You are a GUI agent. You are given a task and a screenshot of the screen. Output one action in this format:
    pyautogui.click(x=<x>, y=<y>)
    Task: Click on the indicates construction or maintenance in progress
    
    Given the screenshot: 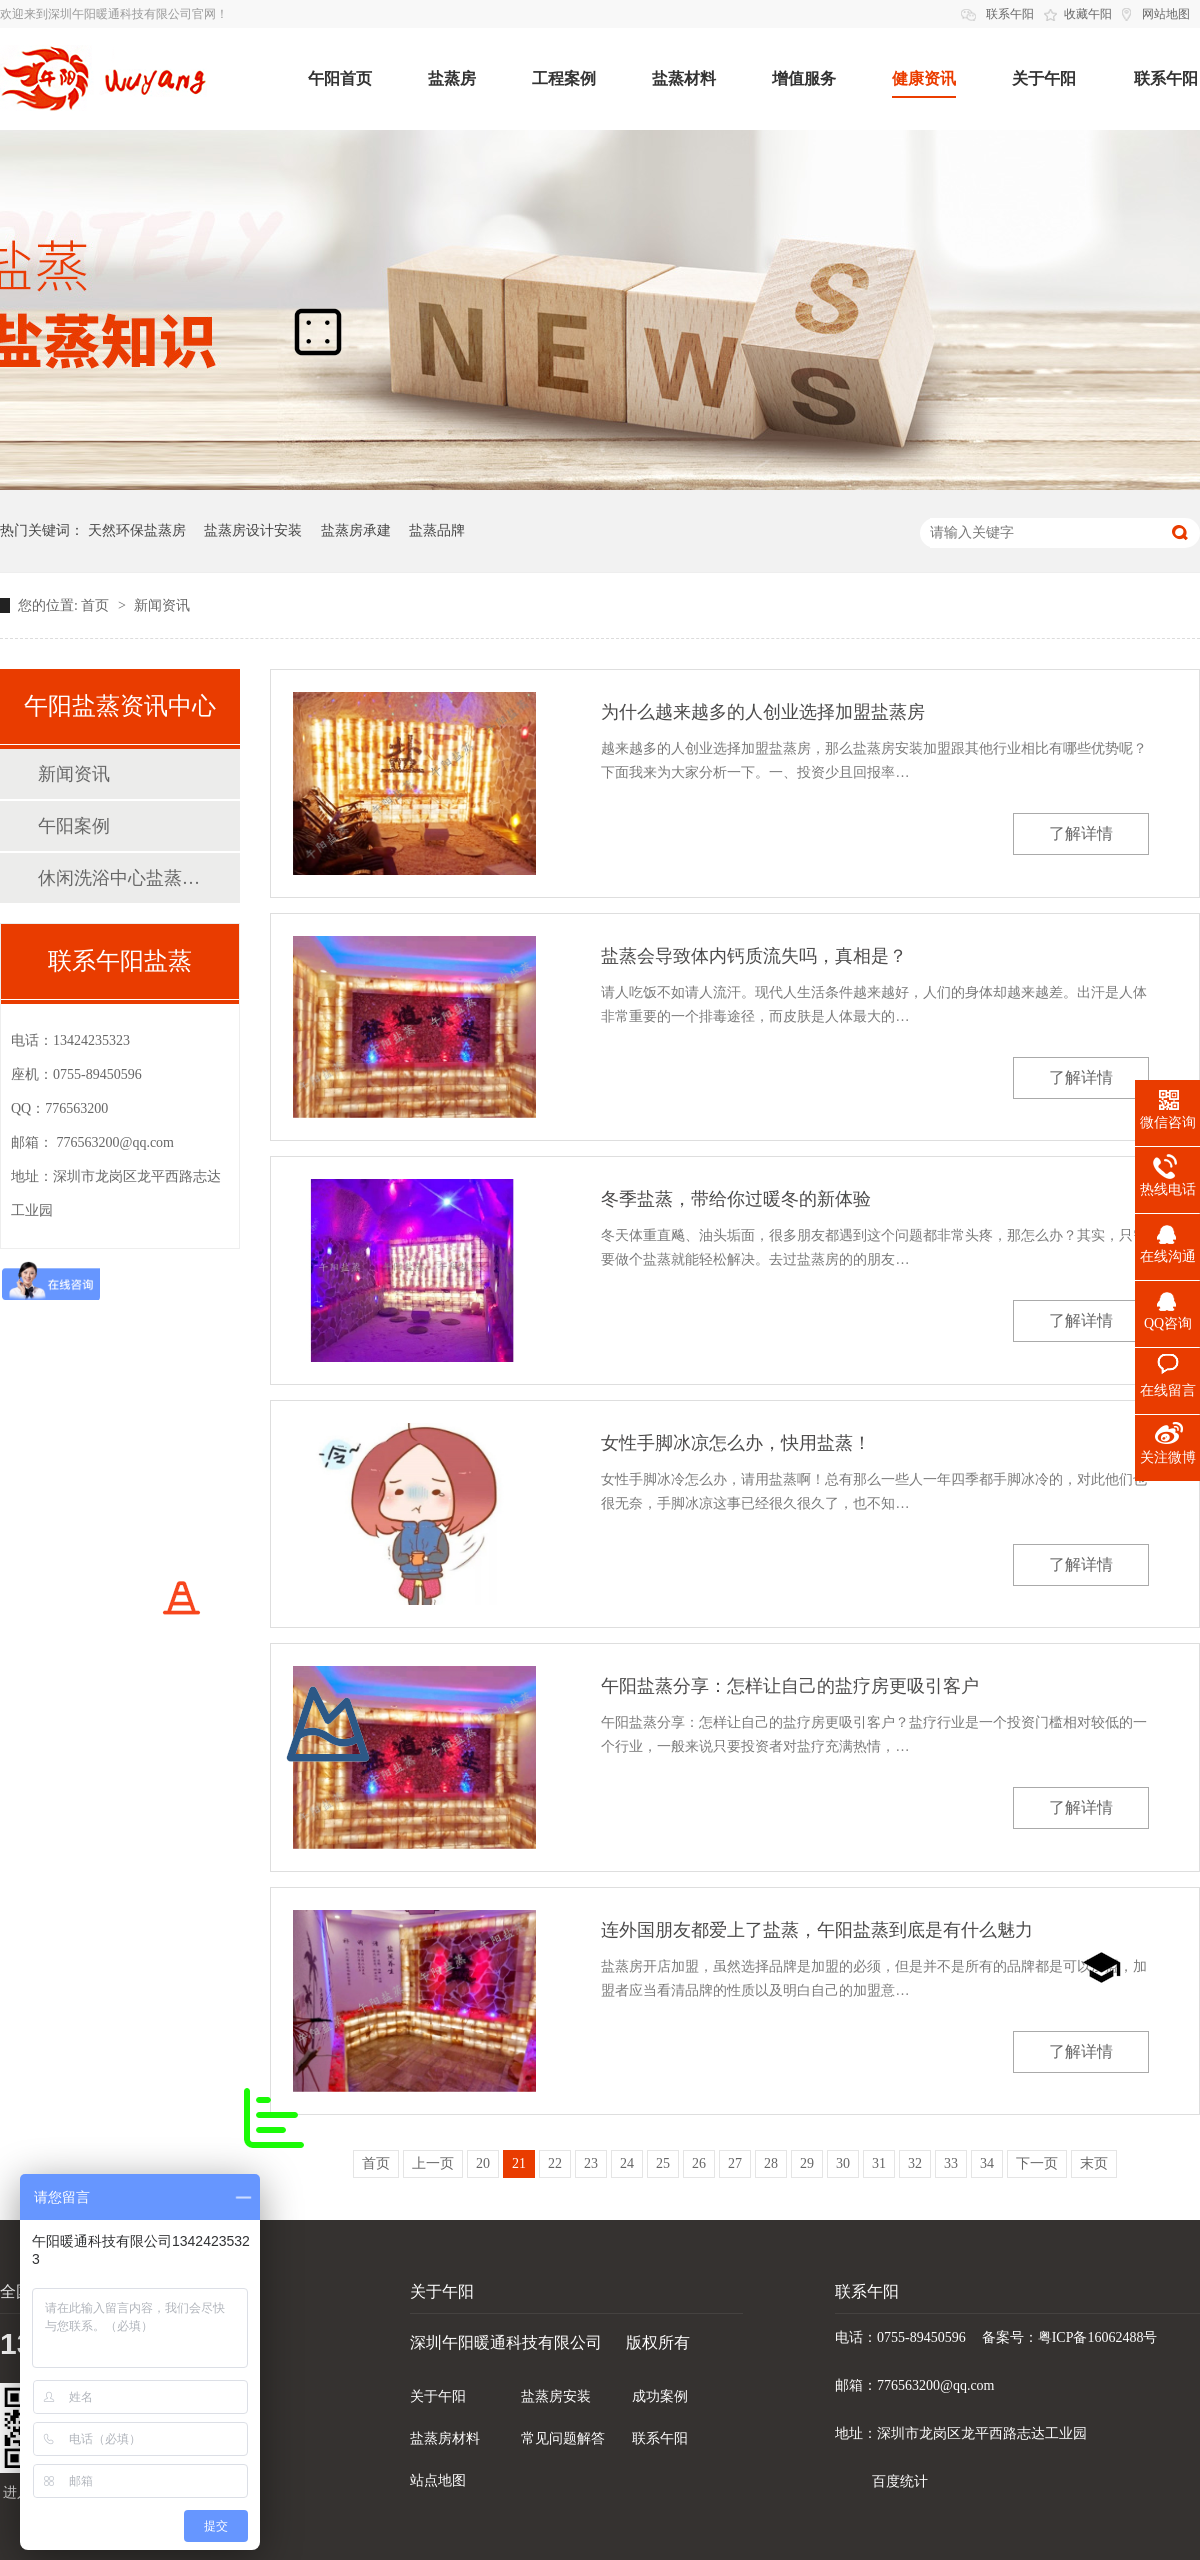 What is the action you would take?
    pyautogui.click(x=181, y=1598)
    